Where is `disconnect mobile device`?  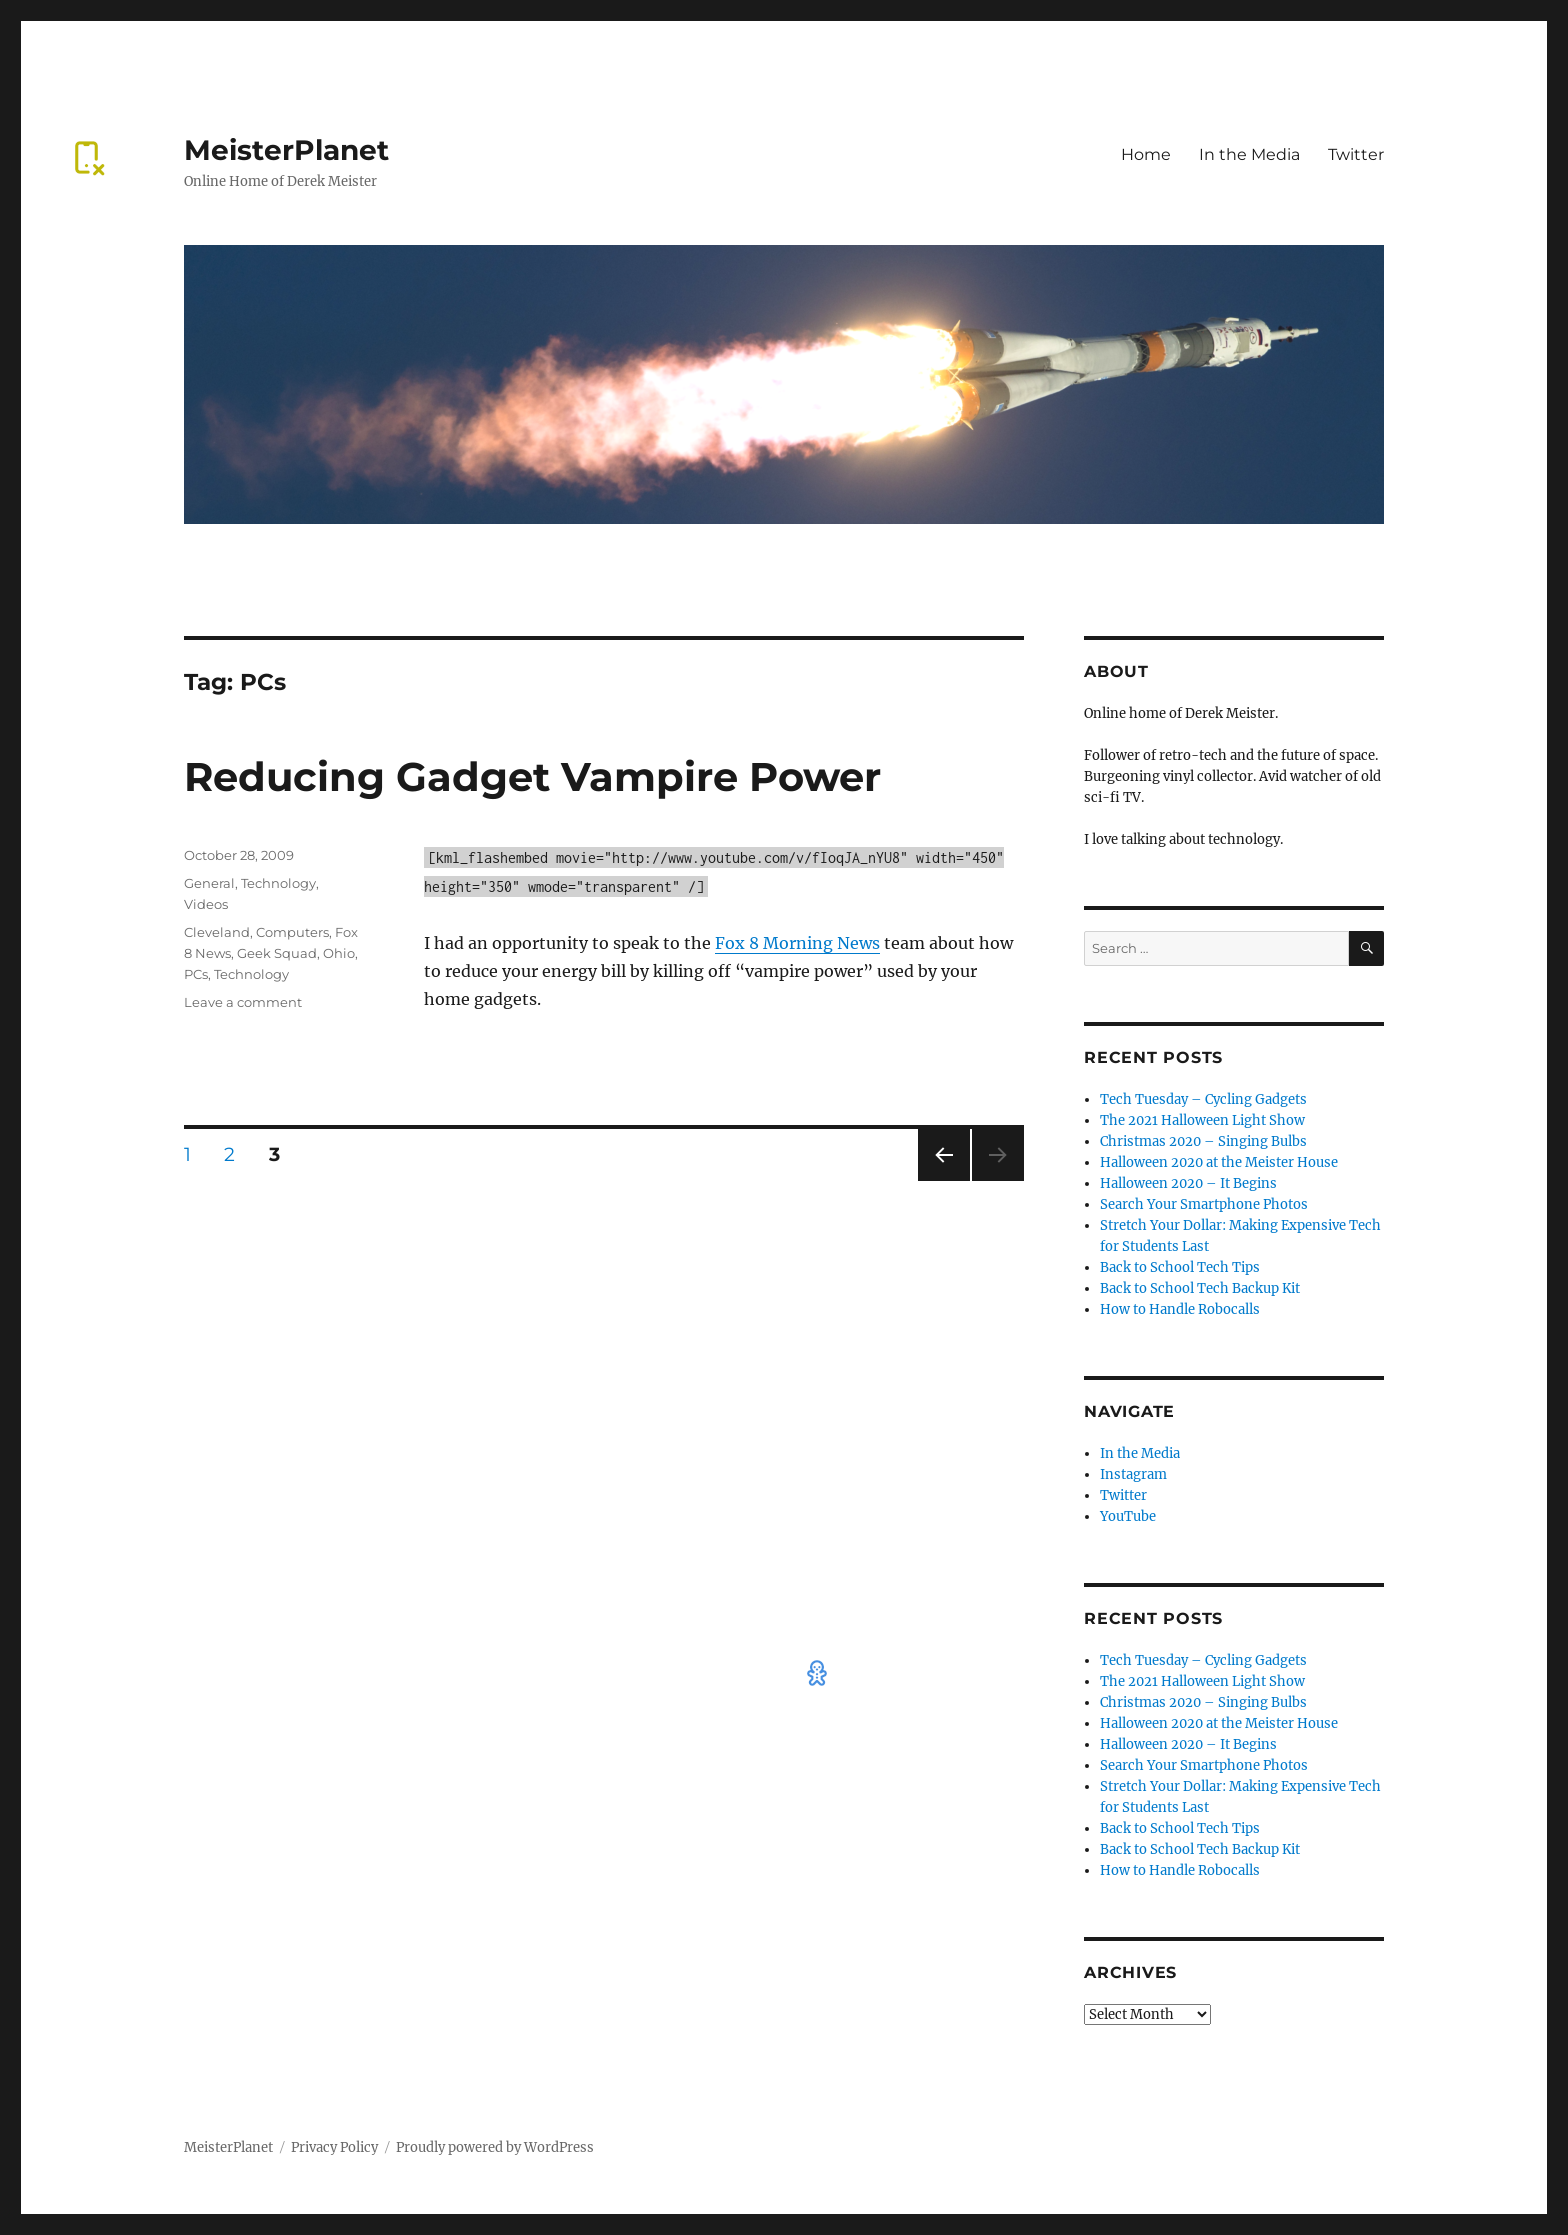 disconnect mobile device is located at coordinates (86, 157).